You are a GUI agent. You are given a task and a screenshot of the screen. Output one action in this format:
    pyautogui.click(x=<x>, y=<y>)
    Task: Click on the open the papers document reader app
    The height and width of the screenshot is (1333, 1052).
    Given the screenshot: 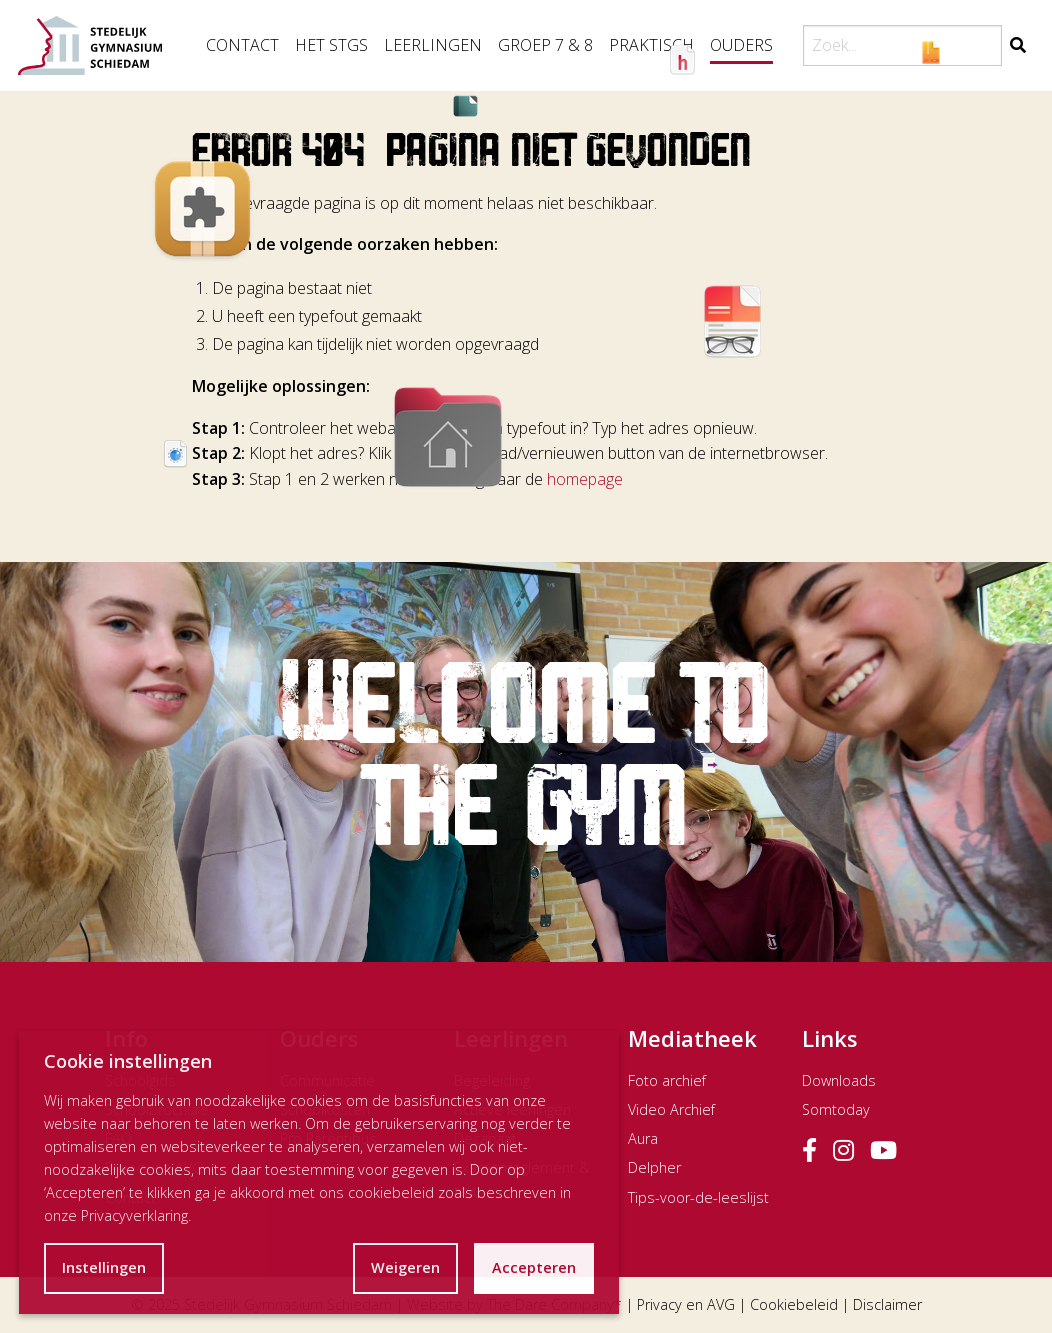 What is the action you would take?
    pyautogui.click(x=732, y=321)
    